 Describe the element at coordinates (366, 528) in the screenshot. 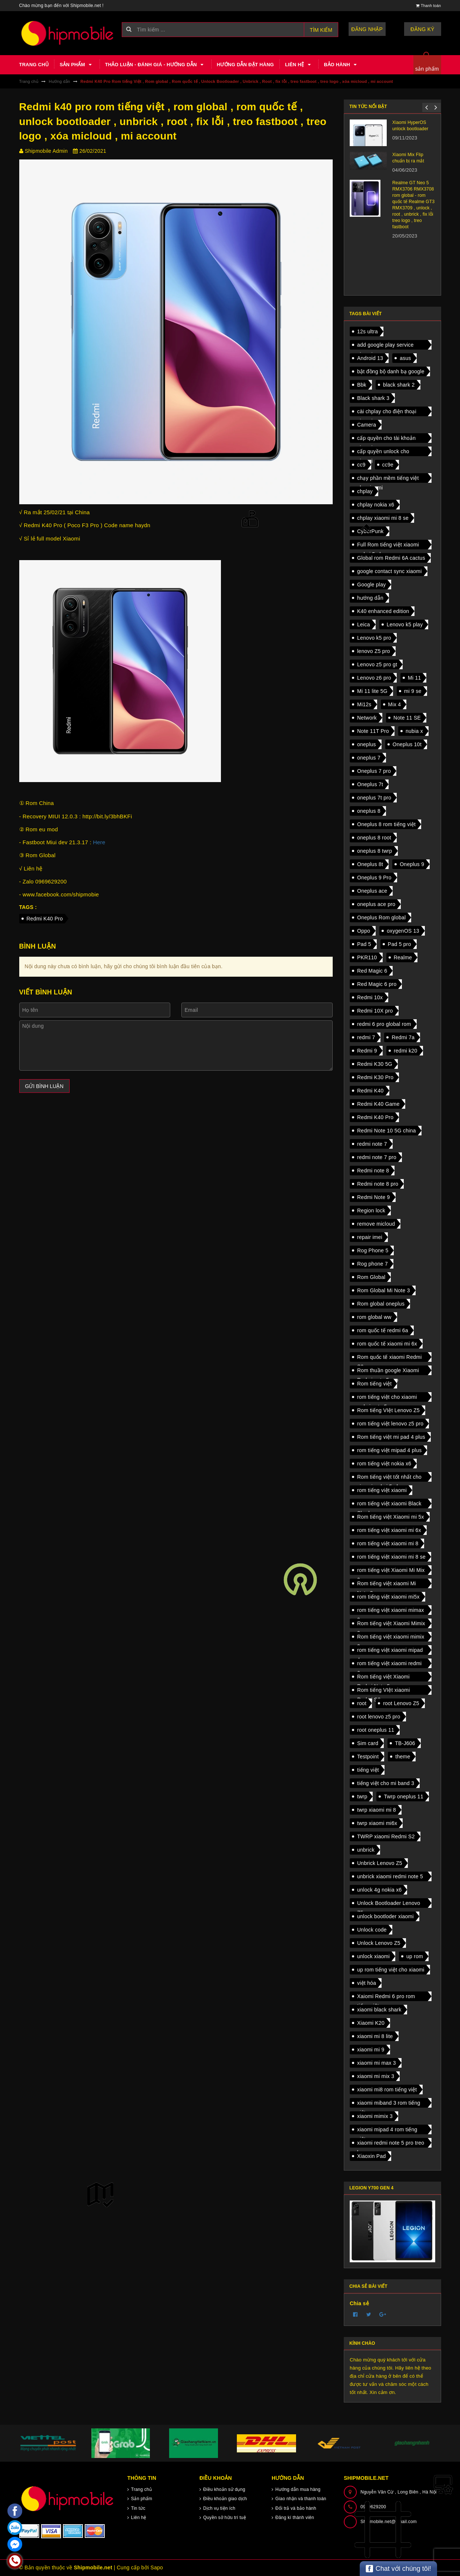

I see `erase or clear content` at that location.